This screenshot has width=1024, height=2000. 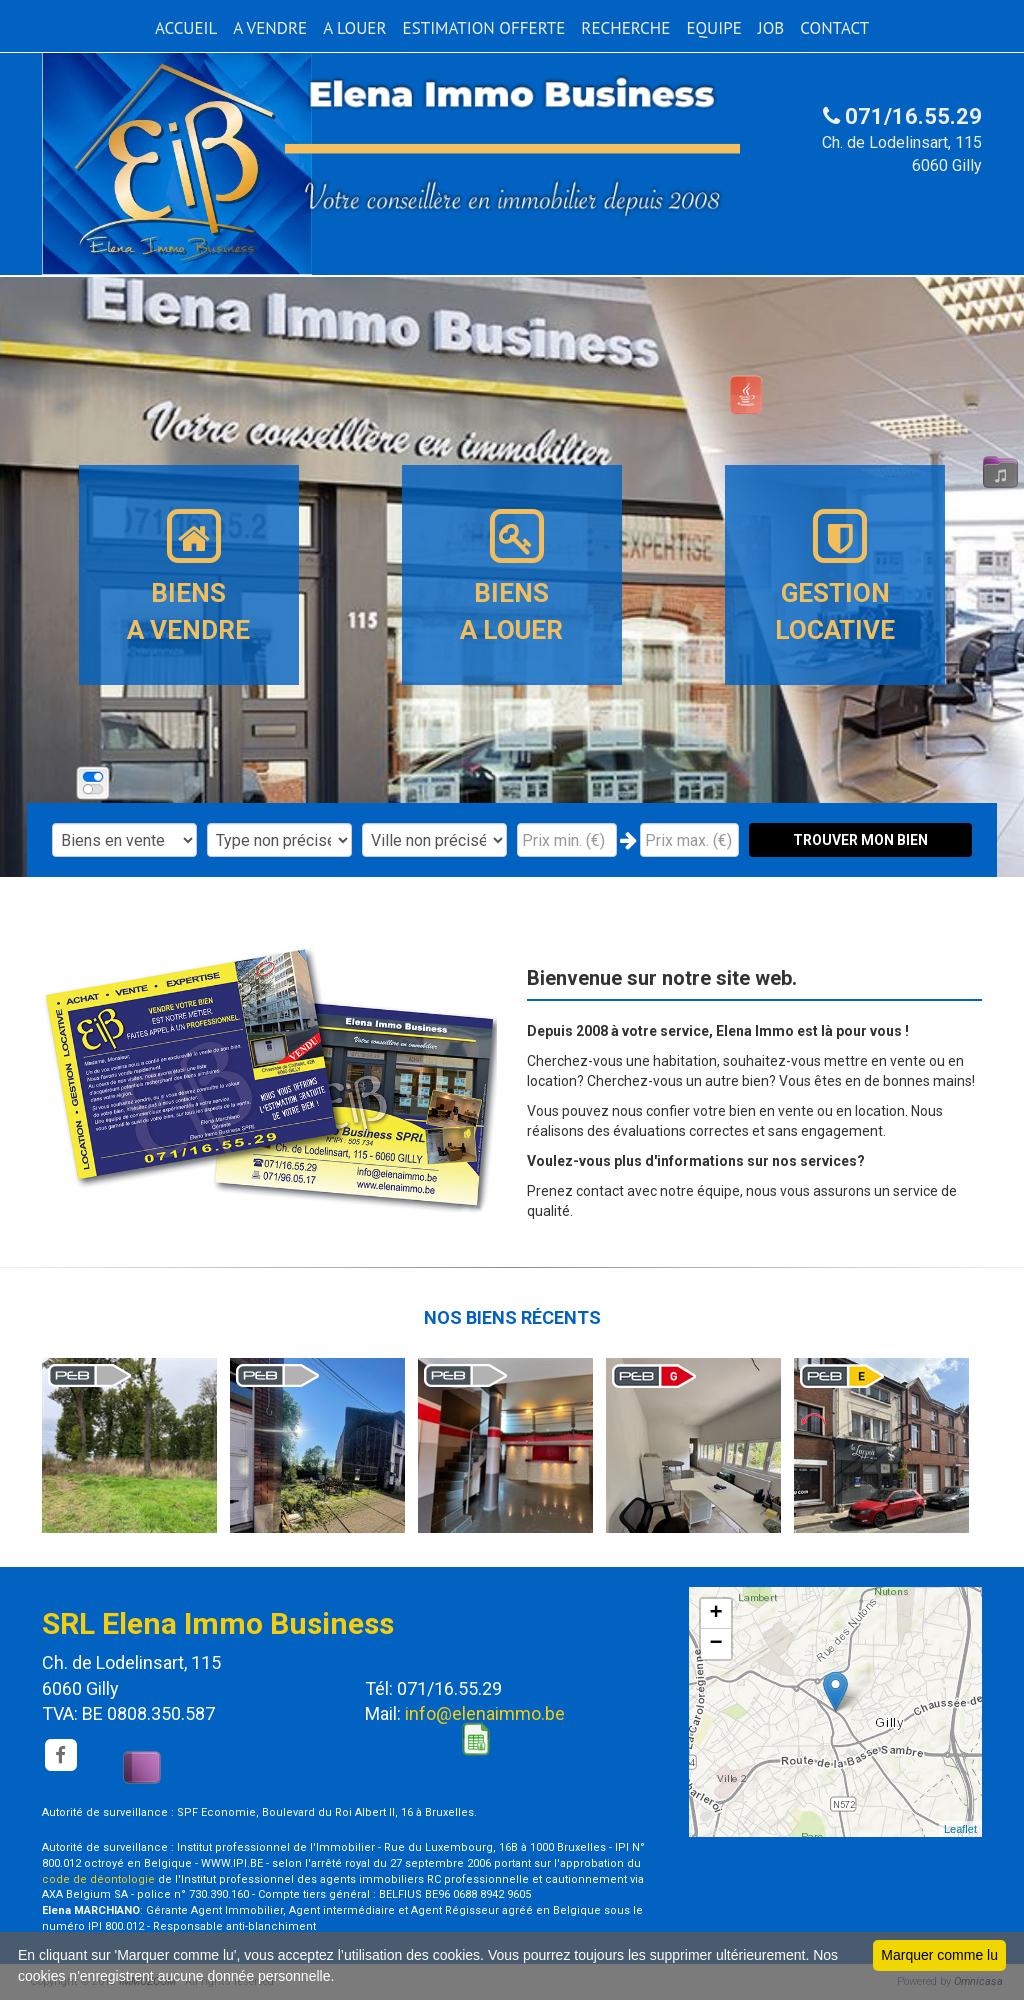 What do you see at coordinates (476, 1739) in the screenshot?
I see `open a spreadsheet template file` at bounding box center [476, 1739].